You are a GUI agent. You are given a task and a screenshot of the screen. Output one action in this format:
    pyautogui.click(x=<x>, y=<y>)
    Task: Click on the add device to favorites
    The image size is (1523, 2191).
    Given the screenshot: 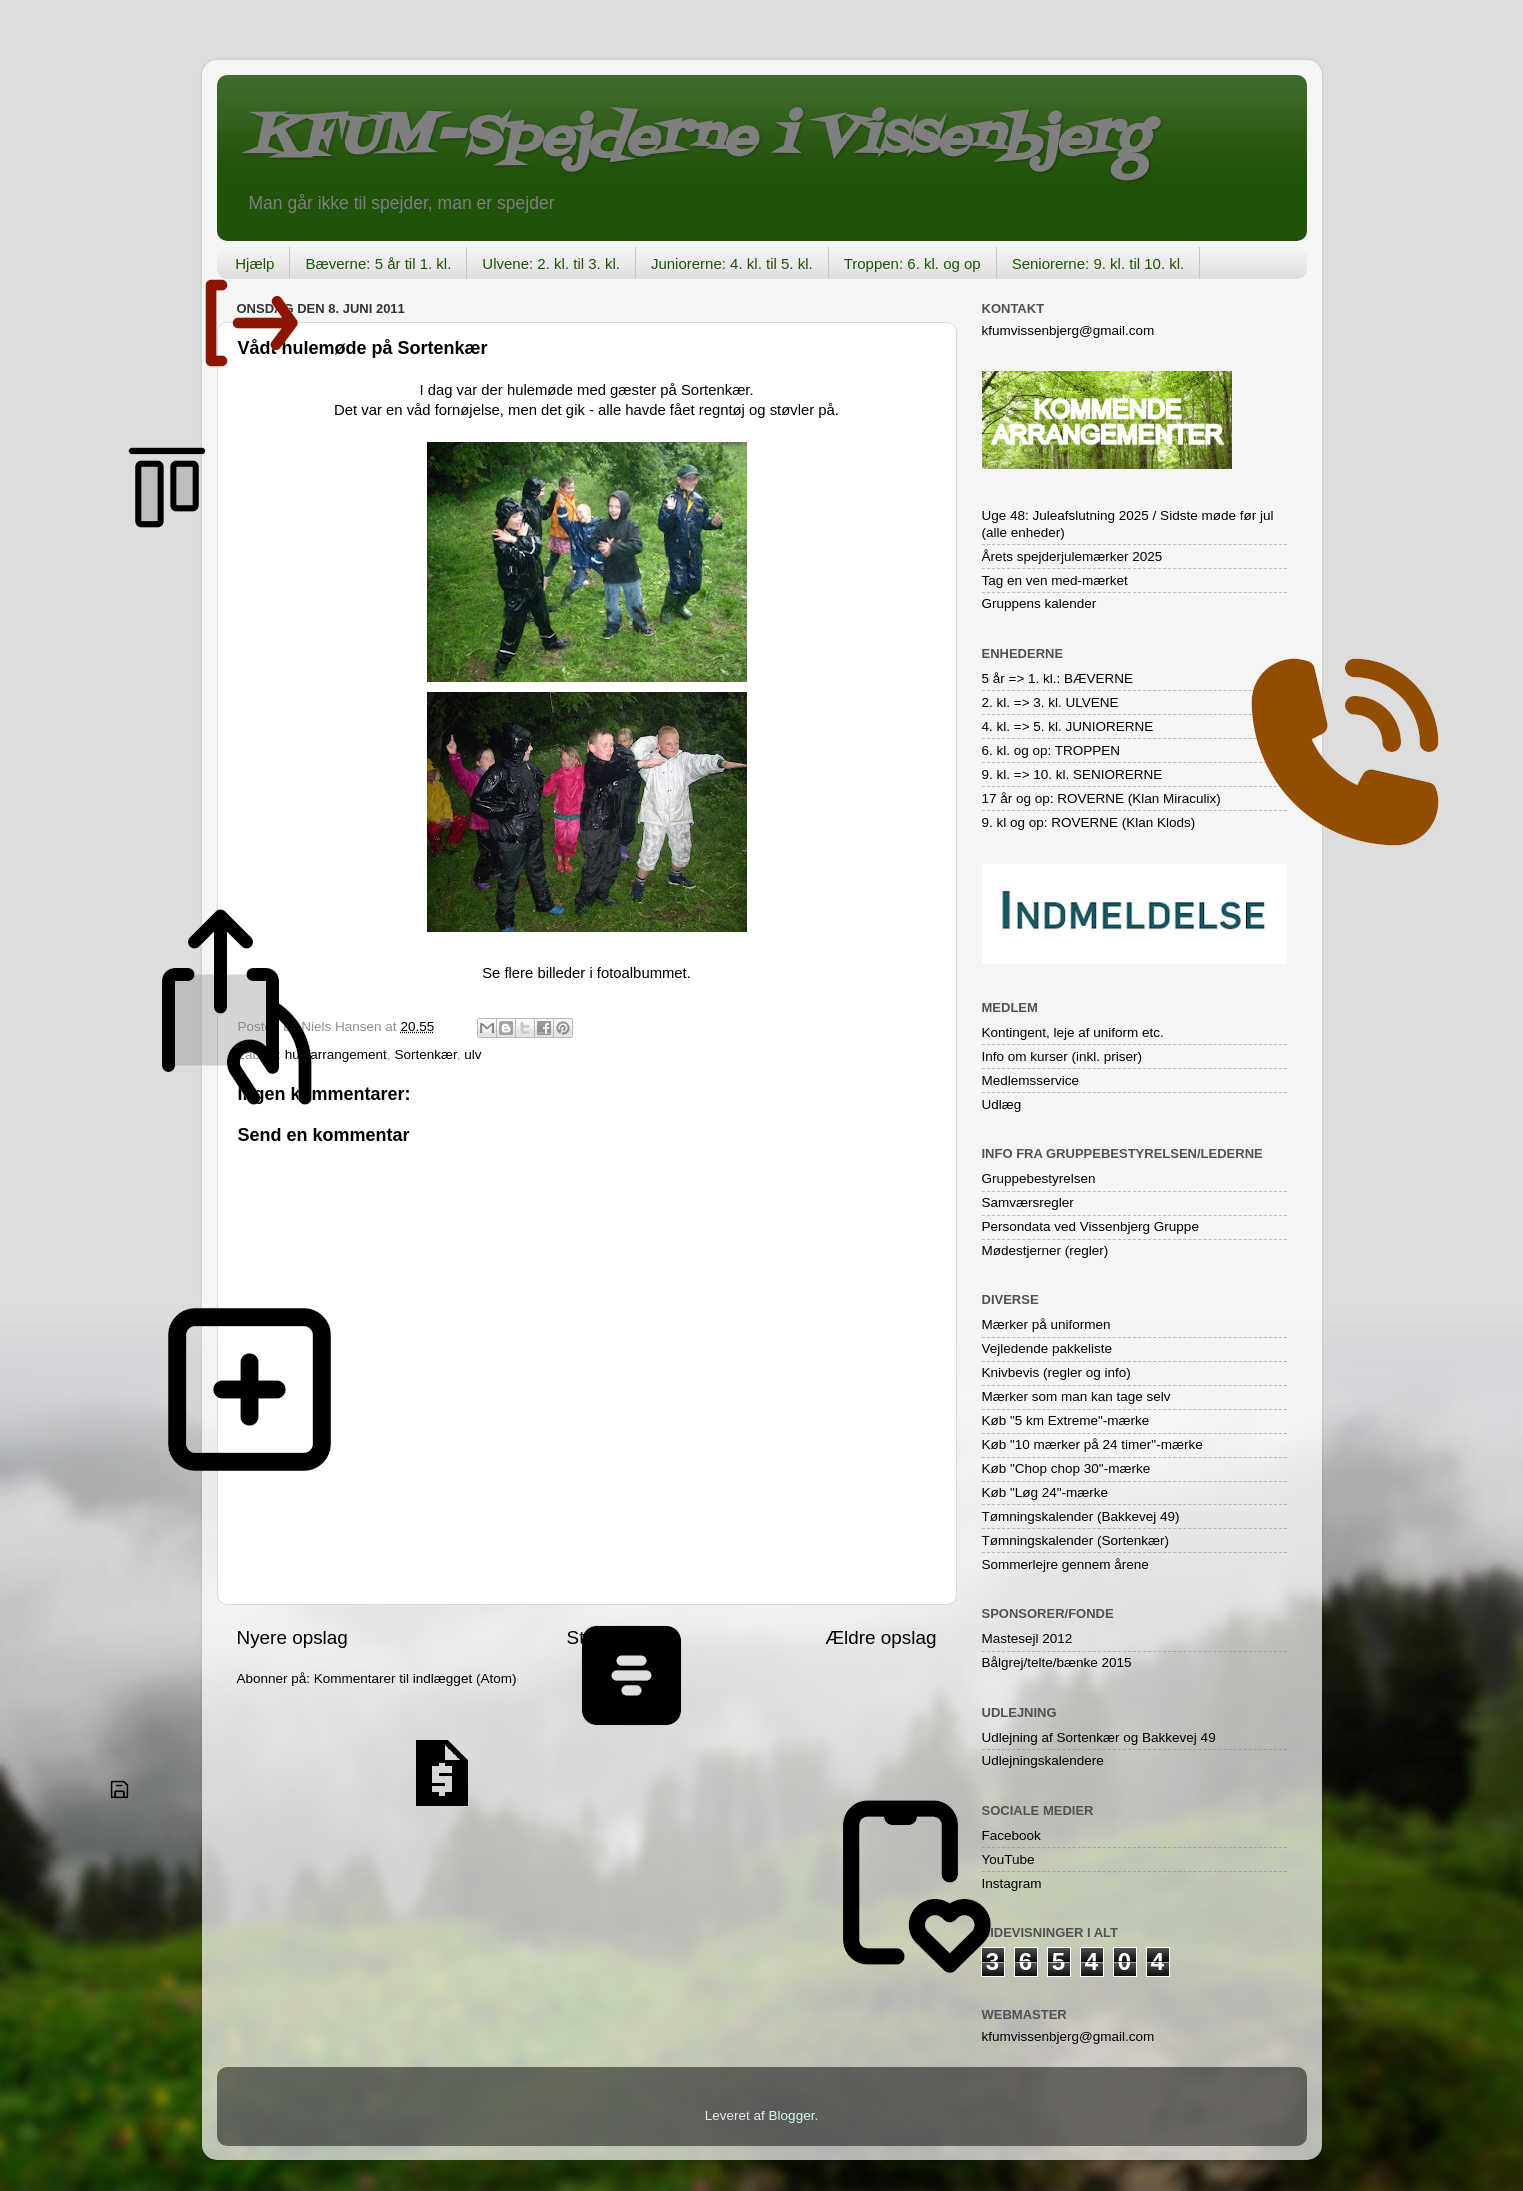 What is the action you would take?
    pyautogui.click(x=900, y=1882)
    